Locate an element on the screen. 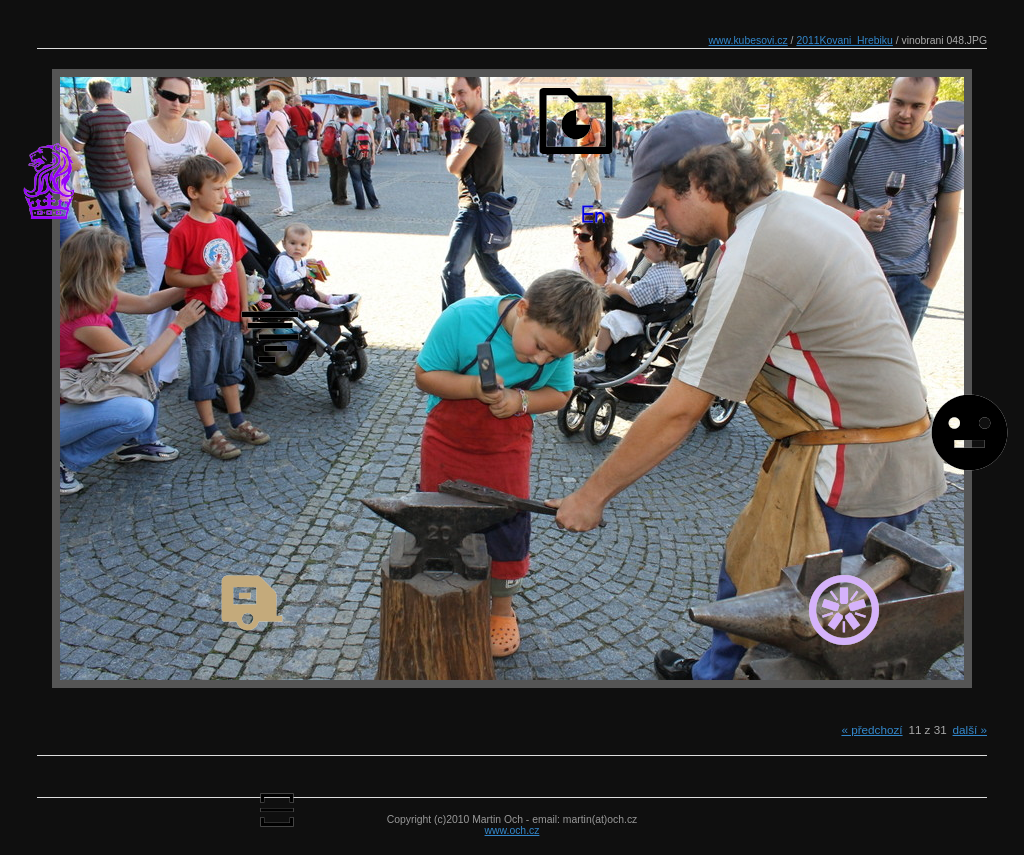 The height and width of the screenshot is (855, 1024). jasmine testing framework logo is located at coordinates (844, 610).